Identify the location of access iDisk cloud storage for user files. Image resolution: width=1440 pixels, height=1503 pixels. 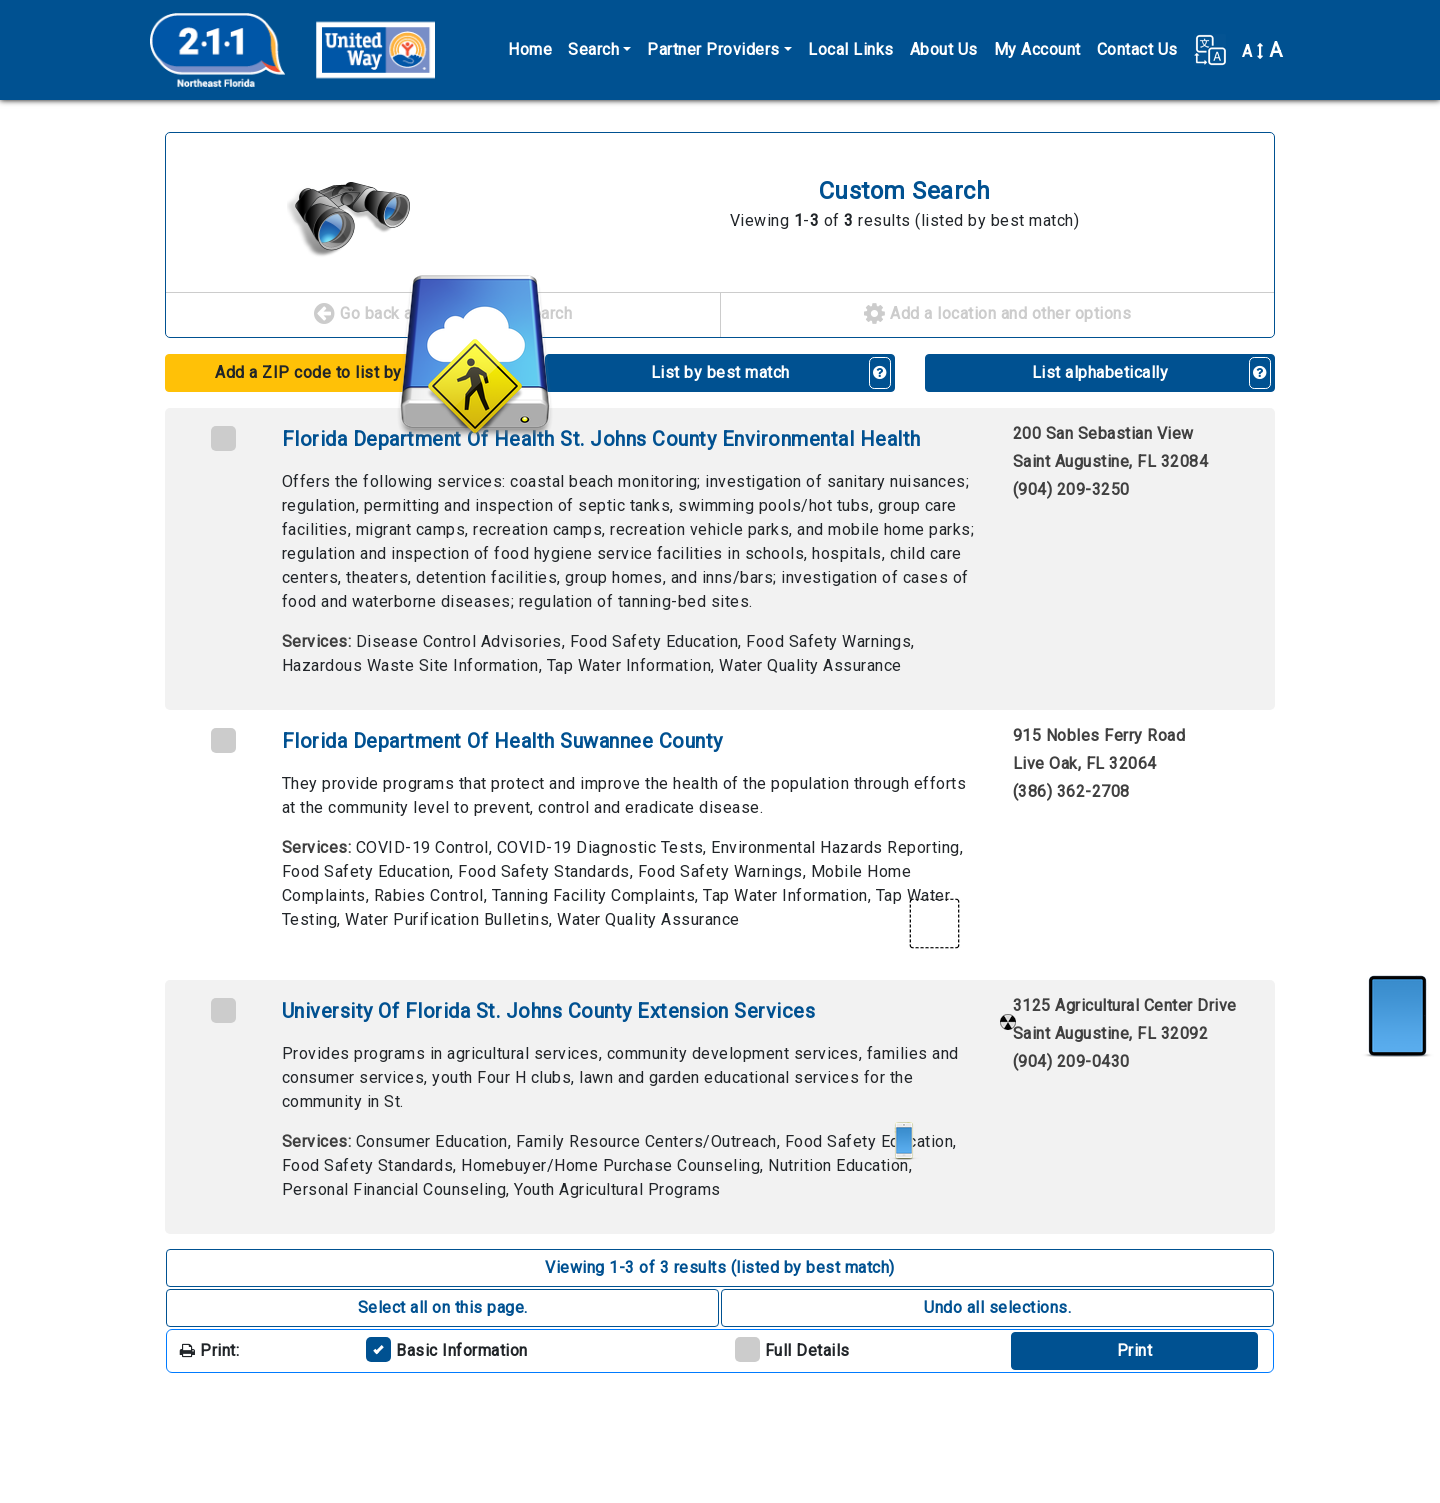
(475, 356).